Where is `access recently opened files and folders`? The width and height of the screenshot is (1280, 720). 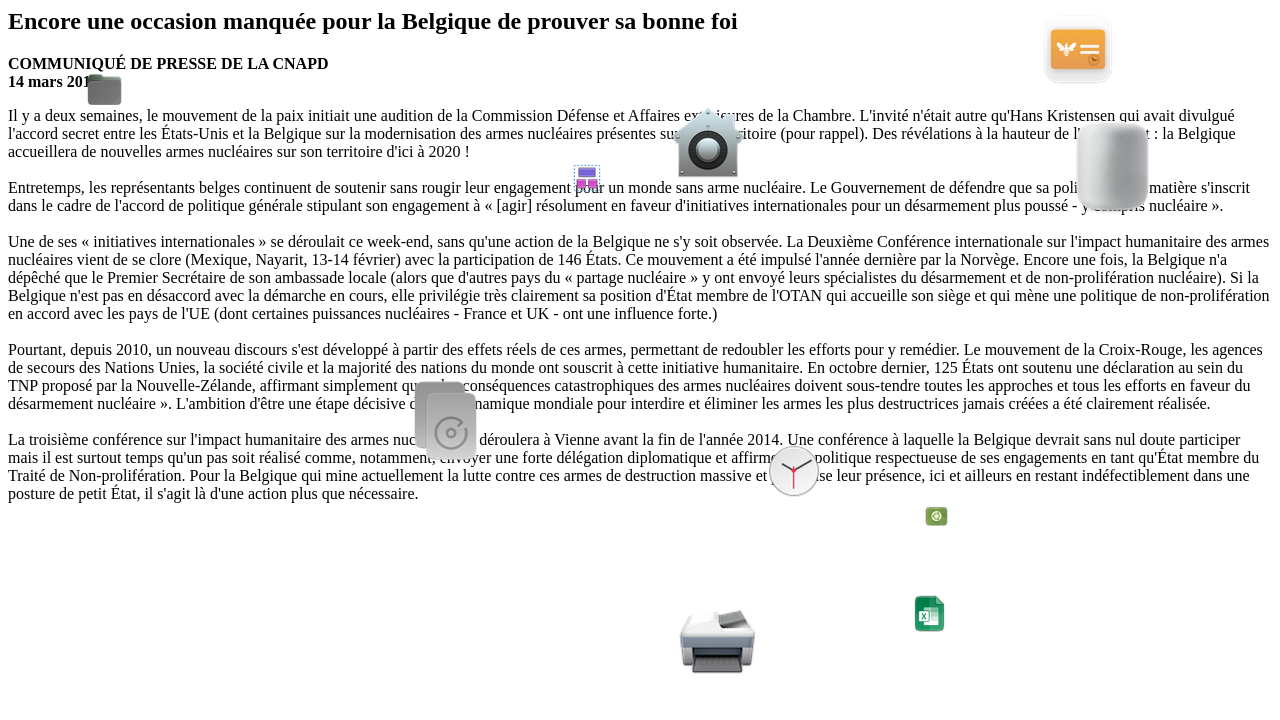
access recently opened files and folders is located at coordinates (794, 471).